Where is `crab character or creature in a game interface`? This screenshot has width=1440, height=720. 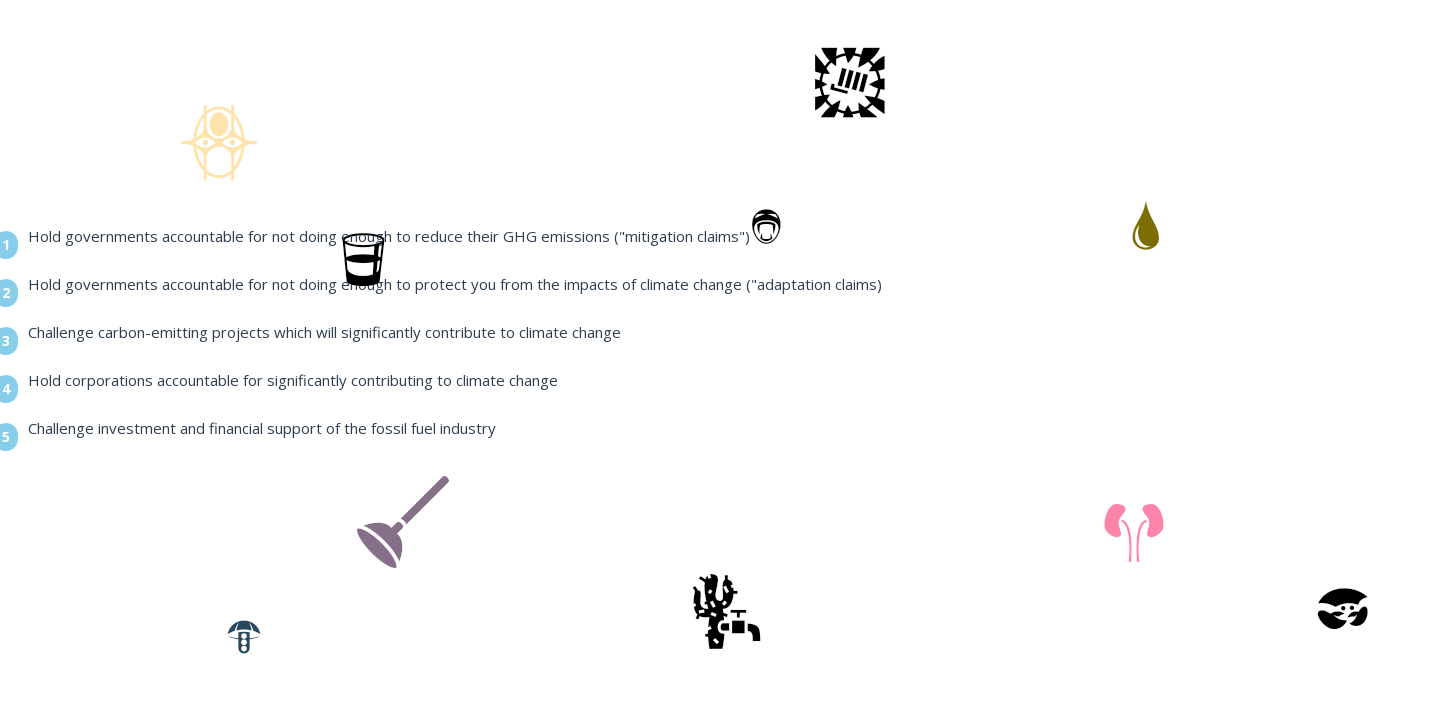 crab character or creature in a game interface is located at coordinates (1343, 609).